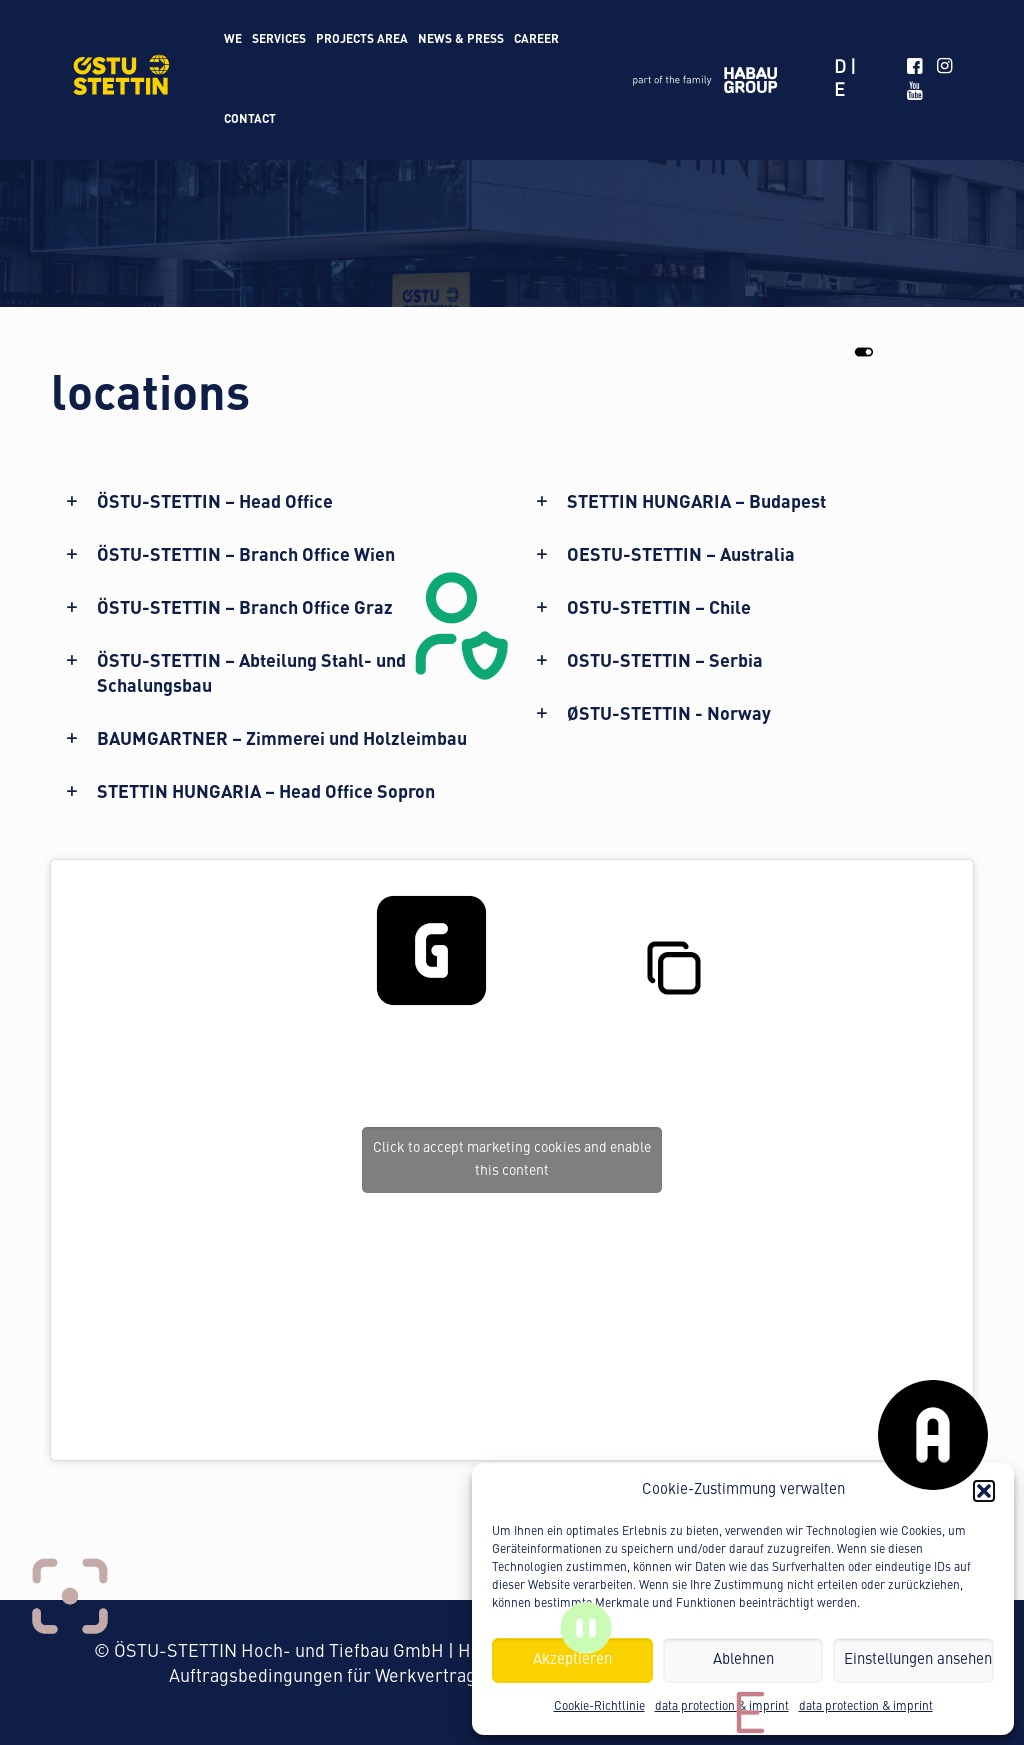 The image size is (1024, 1745). I want to click on view or manage account security settings, so click(451, 623).